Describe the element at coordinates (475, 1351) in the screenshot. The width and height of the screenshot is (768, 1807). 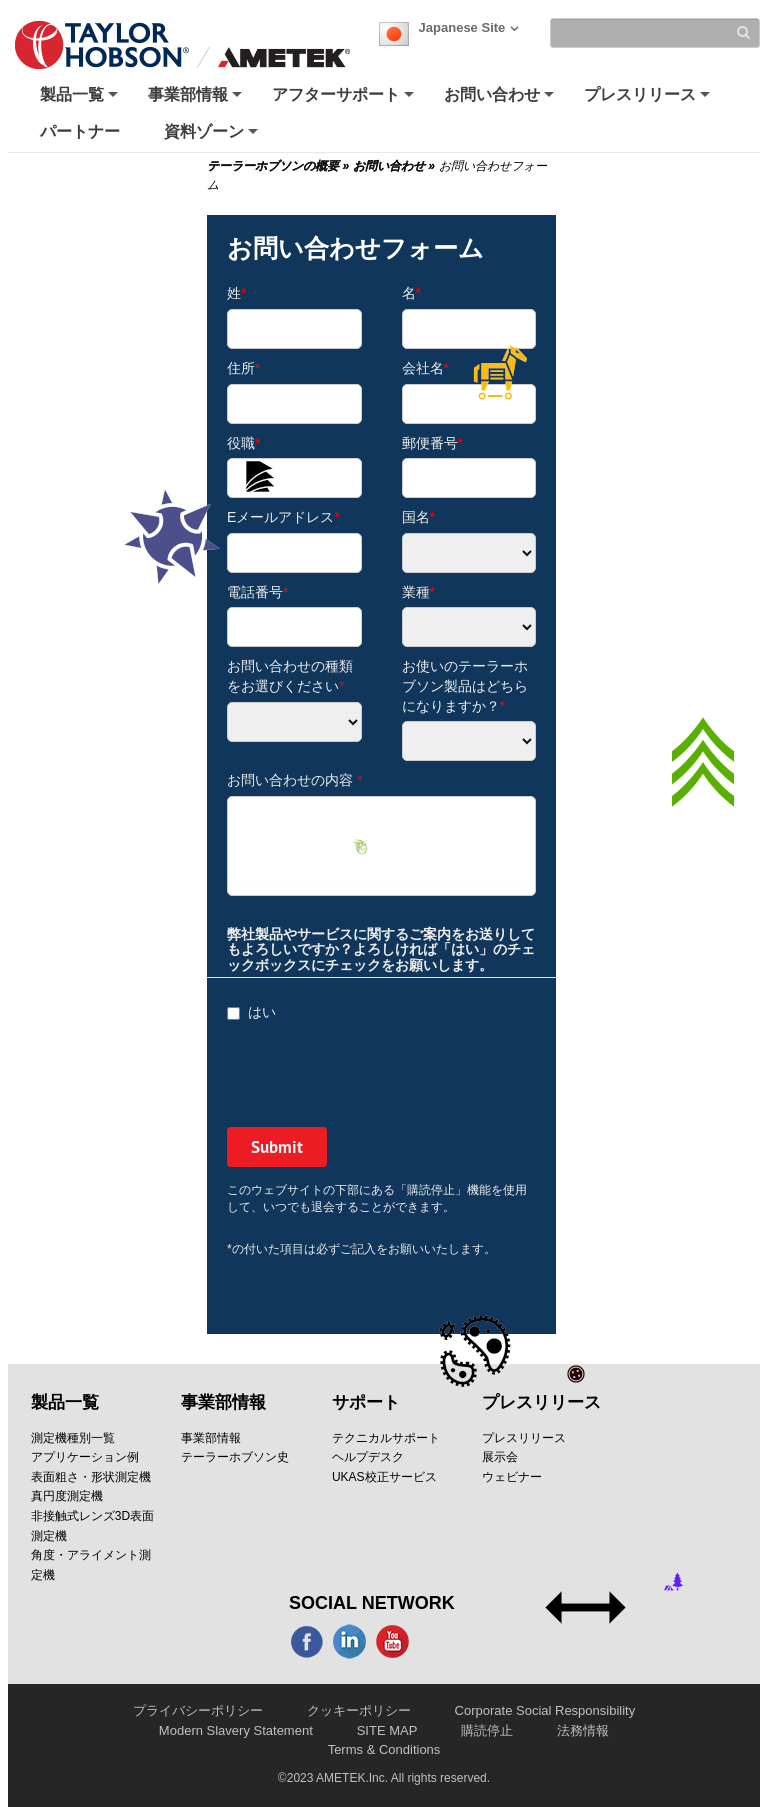
I see `view microorganisms or bacteria in a science game` at that location.